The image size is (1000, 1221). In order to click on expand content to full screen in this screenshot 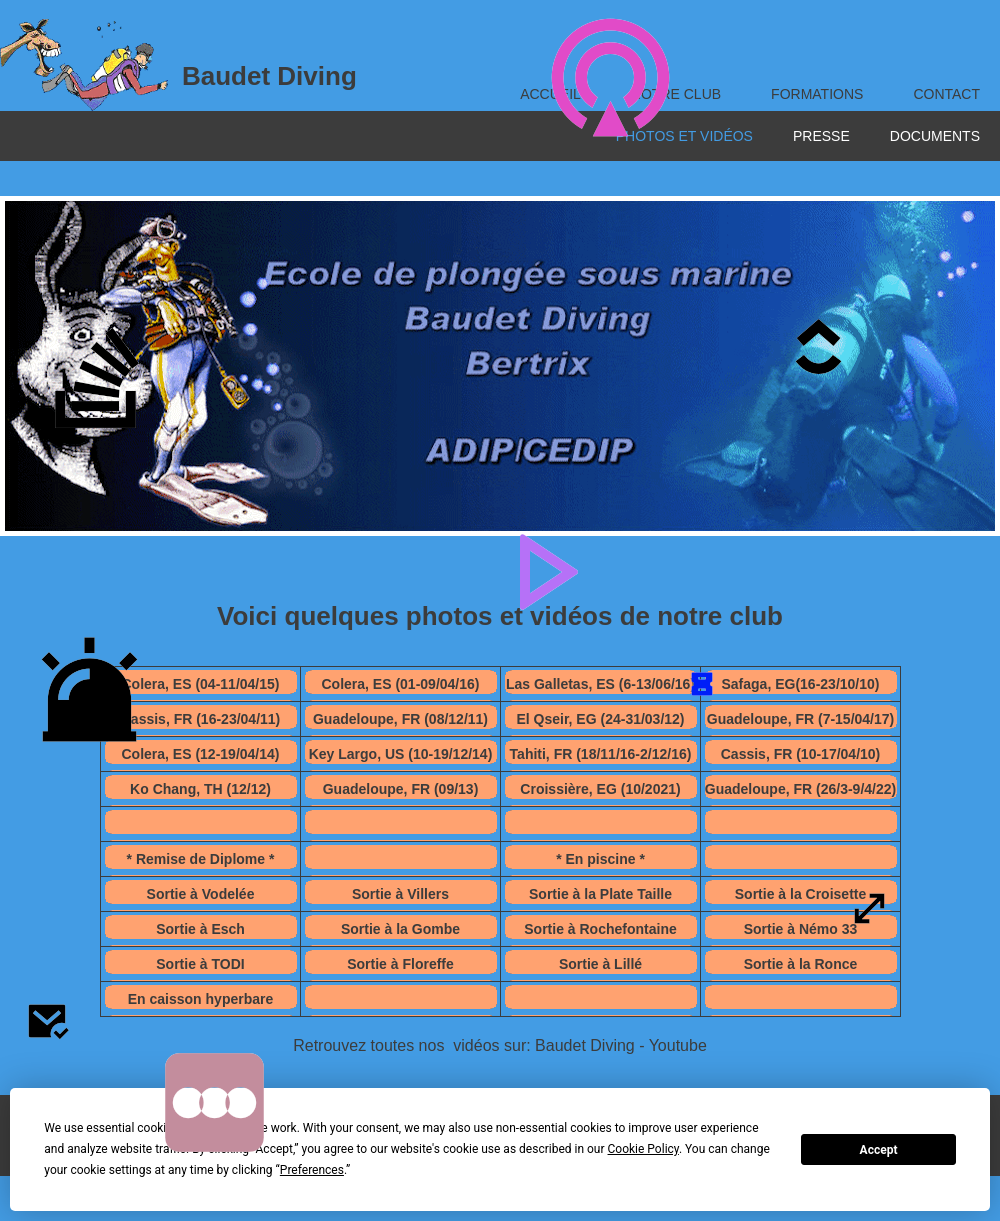, I will do `click(869, 908)`.